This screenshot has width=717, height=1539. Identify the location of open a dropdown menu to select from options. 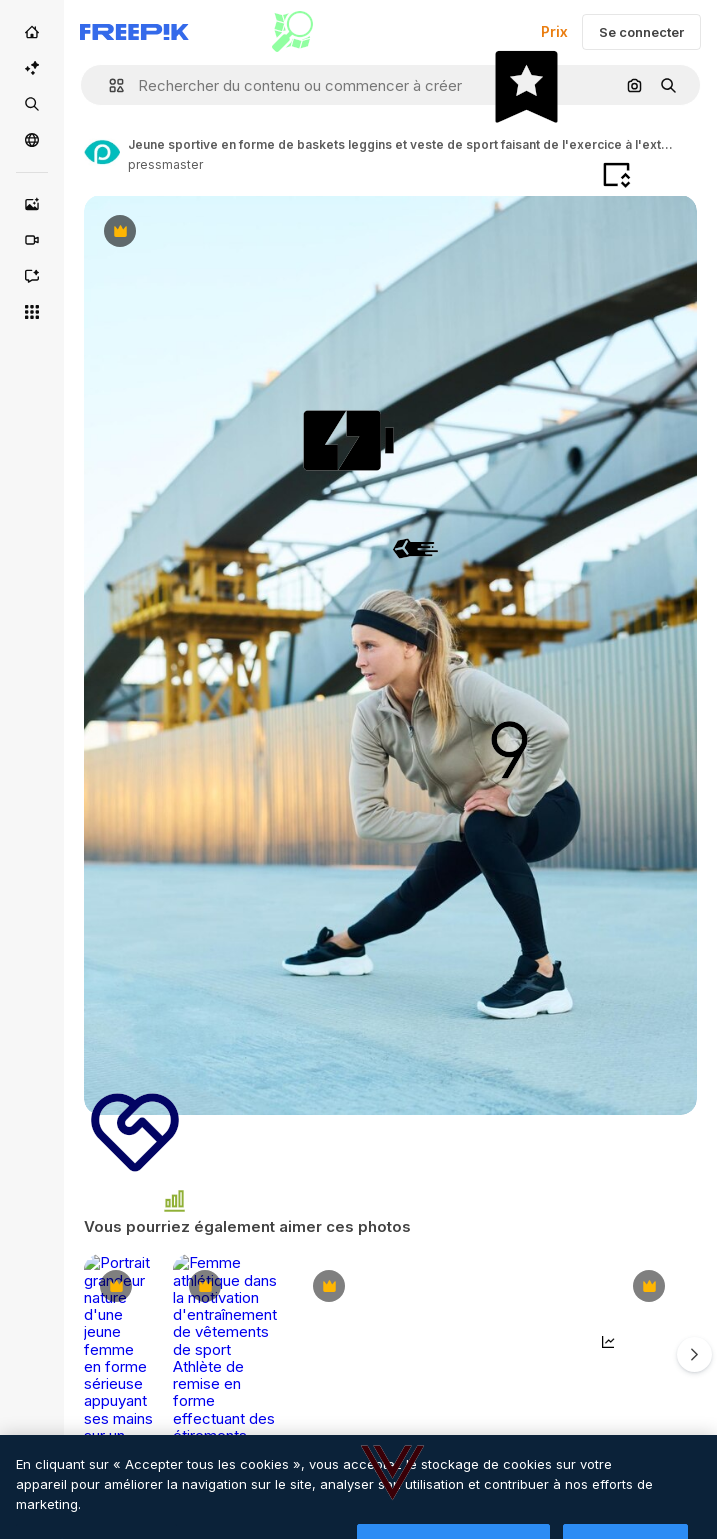
(616, 174).